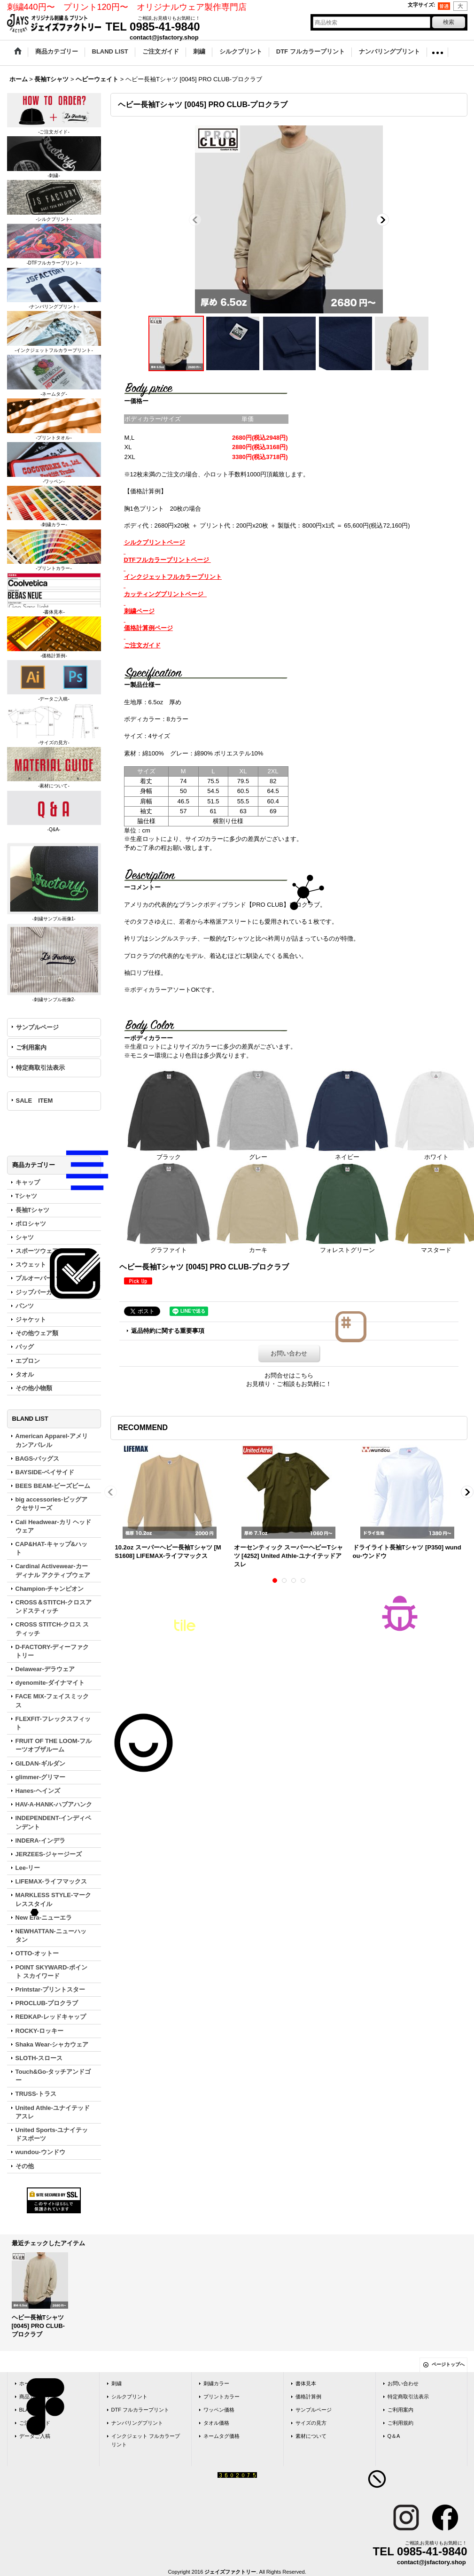 This screenshot has width=474, height=2576. What do you see at coordinates (45, 2406) in the screenshot?
I see `open figma design app` at bounding box center [45, 2406].